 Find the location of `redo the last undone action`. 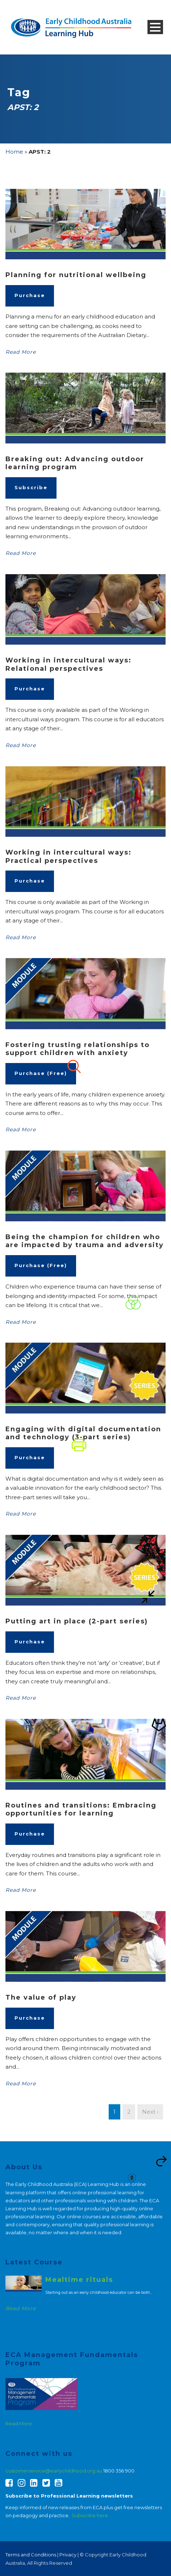

redo the last undone action is located at coordinates (161, 2161).